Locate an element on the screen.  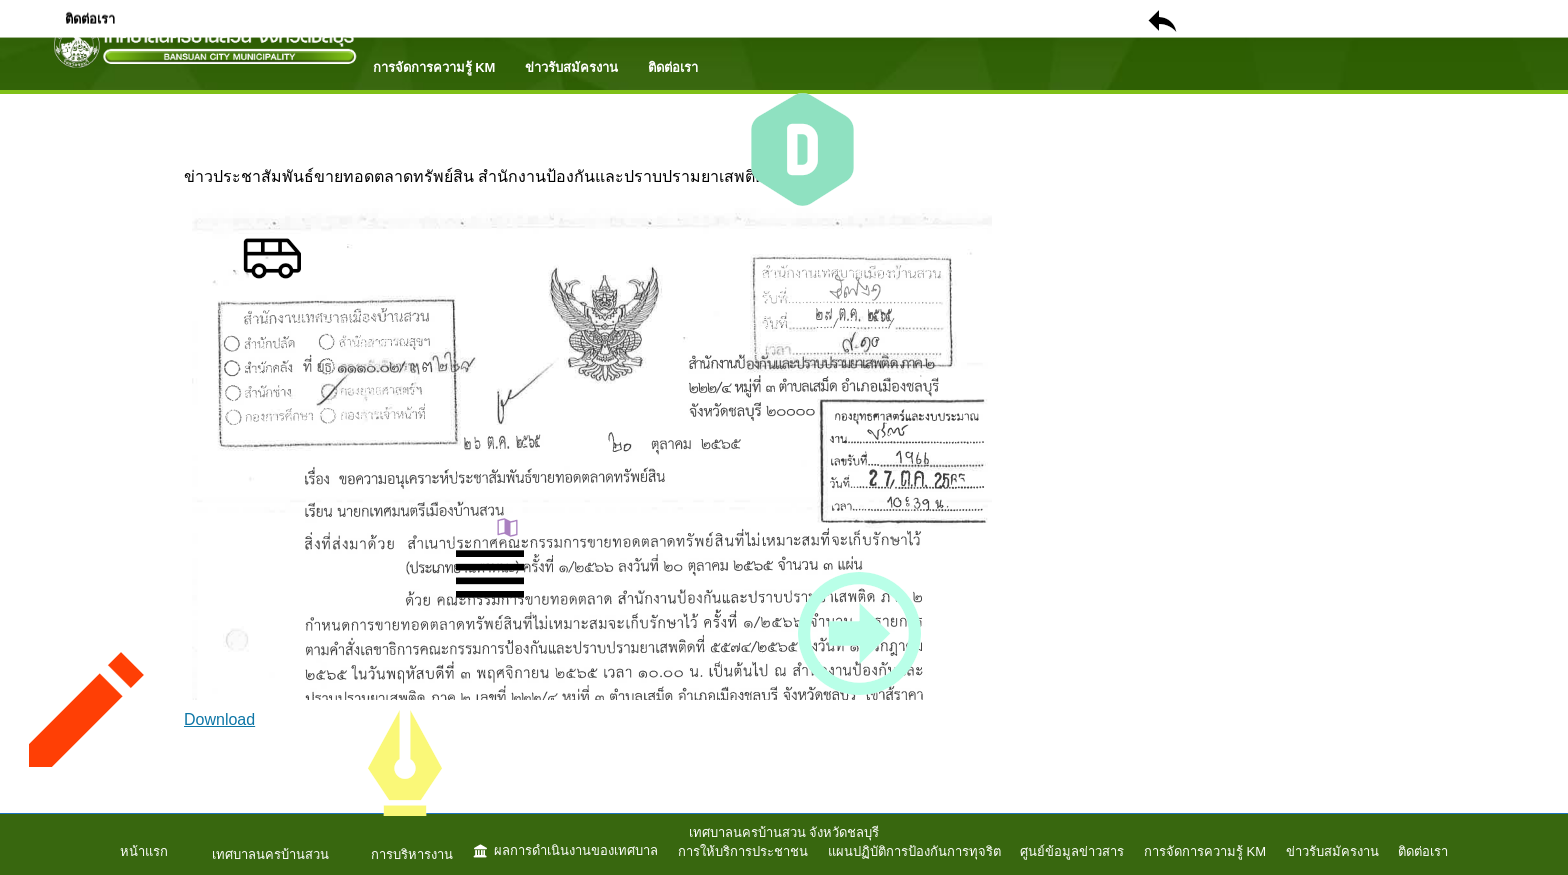
edit this item is located at coordinates (86, 709).